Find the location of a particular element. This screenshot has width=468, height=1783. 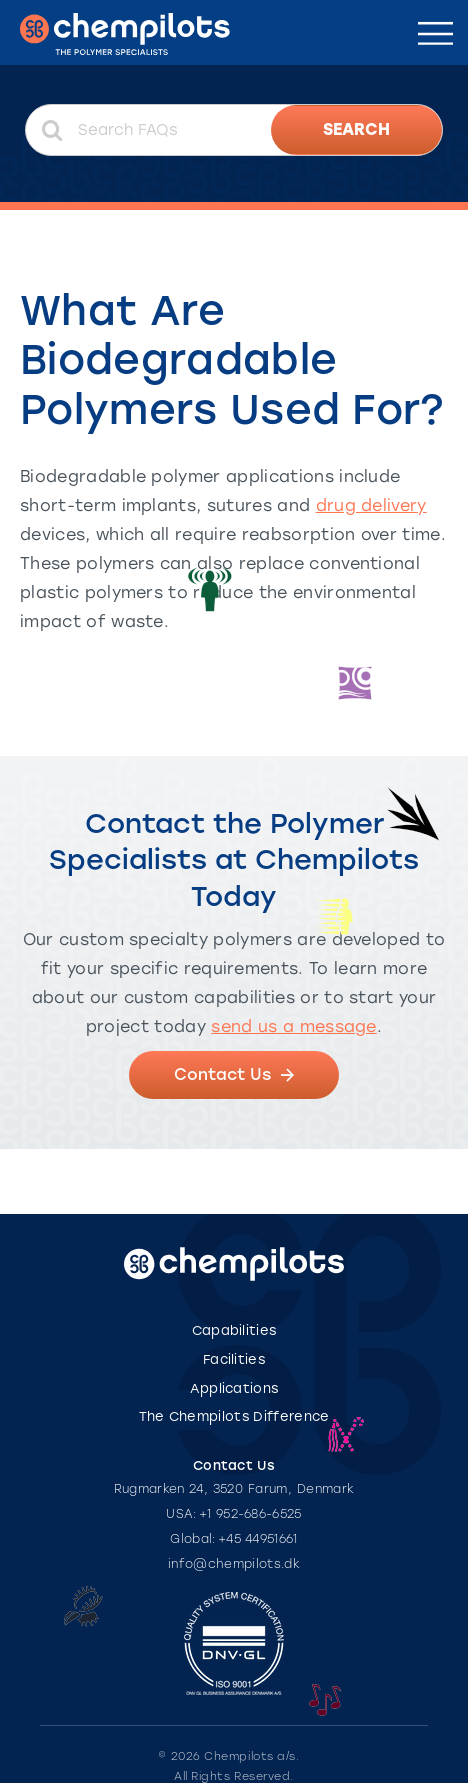

equip or select paper arrows as ammunition is located at coordinates (412, 813).